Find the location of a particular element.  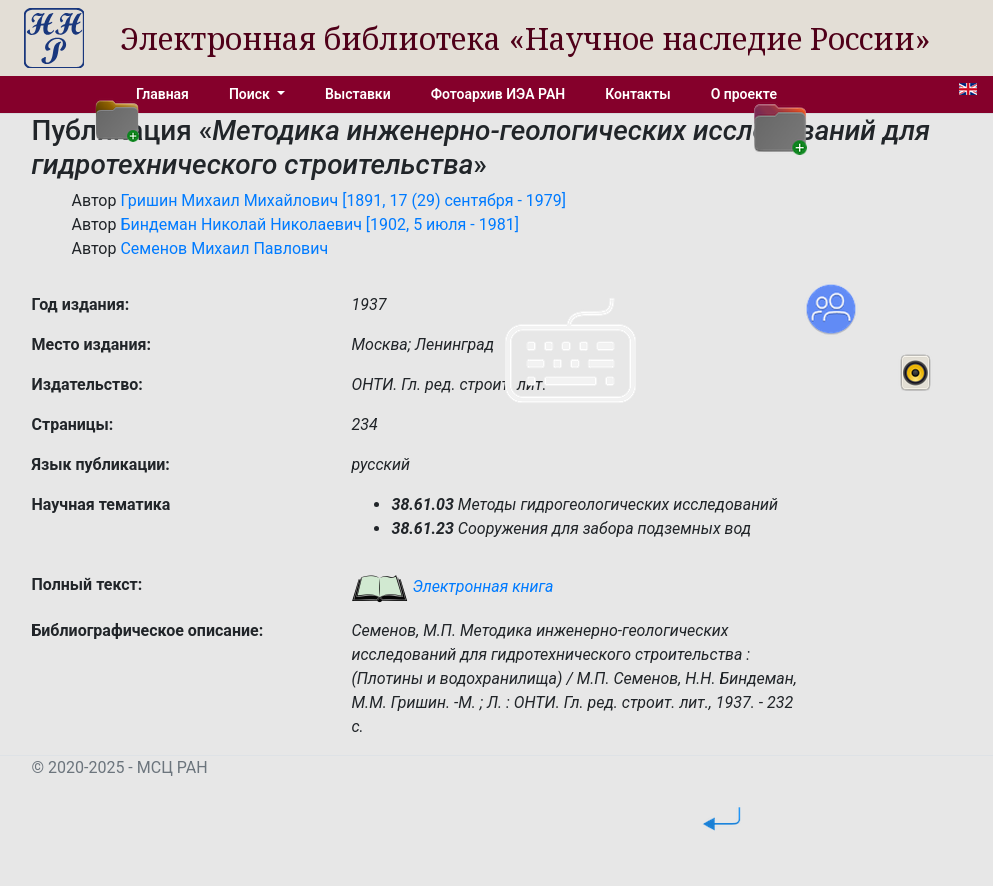

switch keyboard layout or language is located at coordinates (570, 350).